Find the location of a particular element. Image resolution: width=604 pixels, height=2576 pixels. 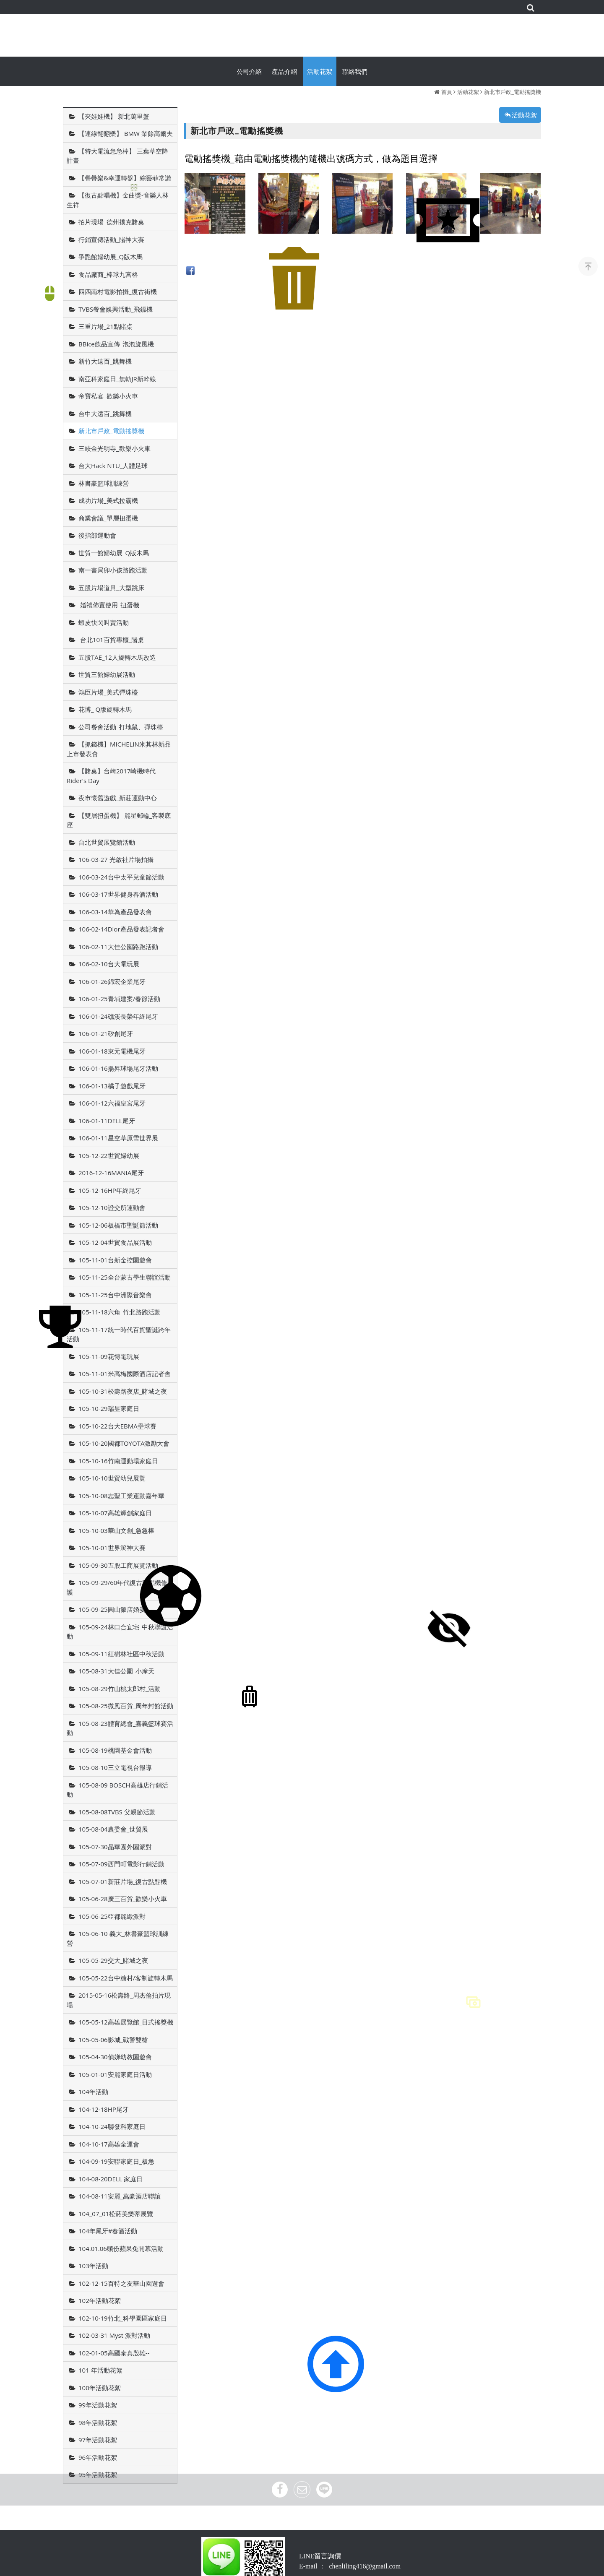

remove all borders from selected cells or elements is located at coordinates (134, 187).